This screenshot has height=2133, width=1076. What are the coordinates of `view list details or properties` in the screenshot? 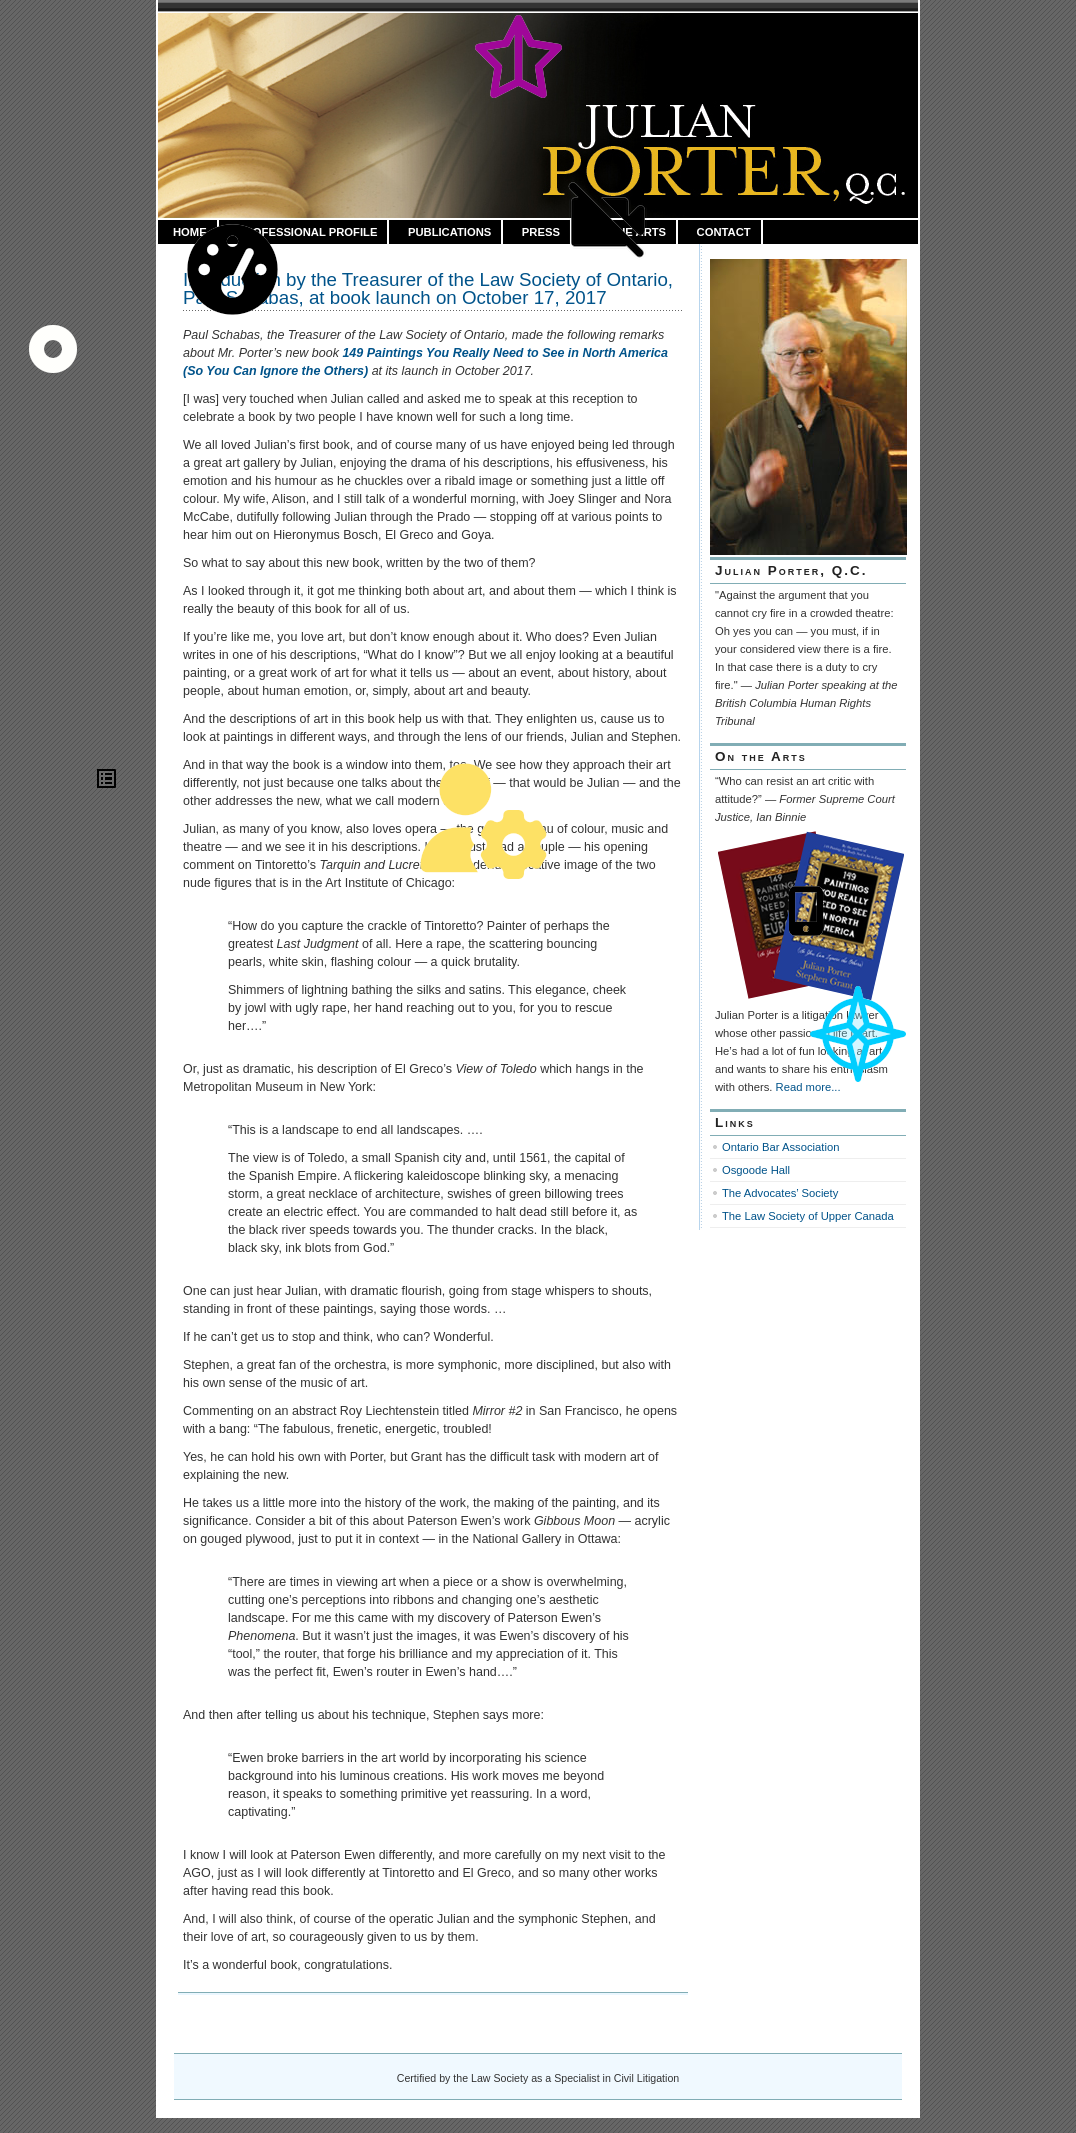 It's located at (106, 778).